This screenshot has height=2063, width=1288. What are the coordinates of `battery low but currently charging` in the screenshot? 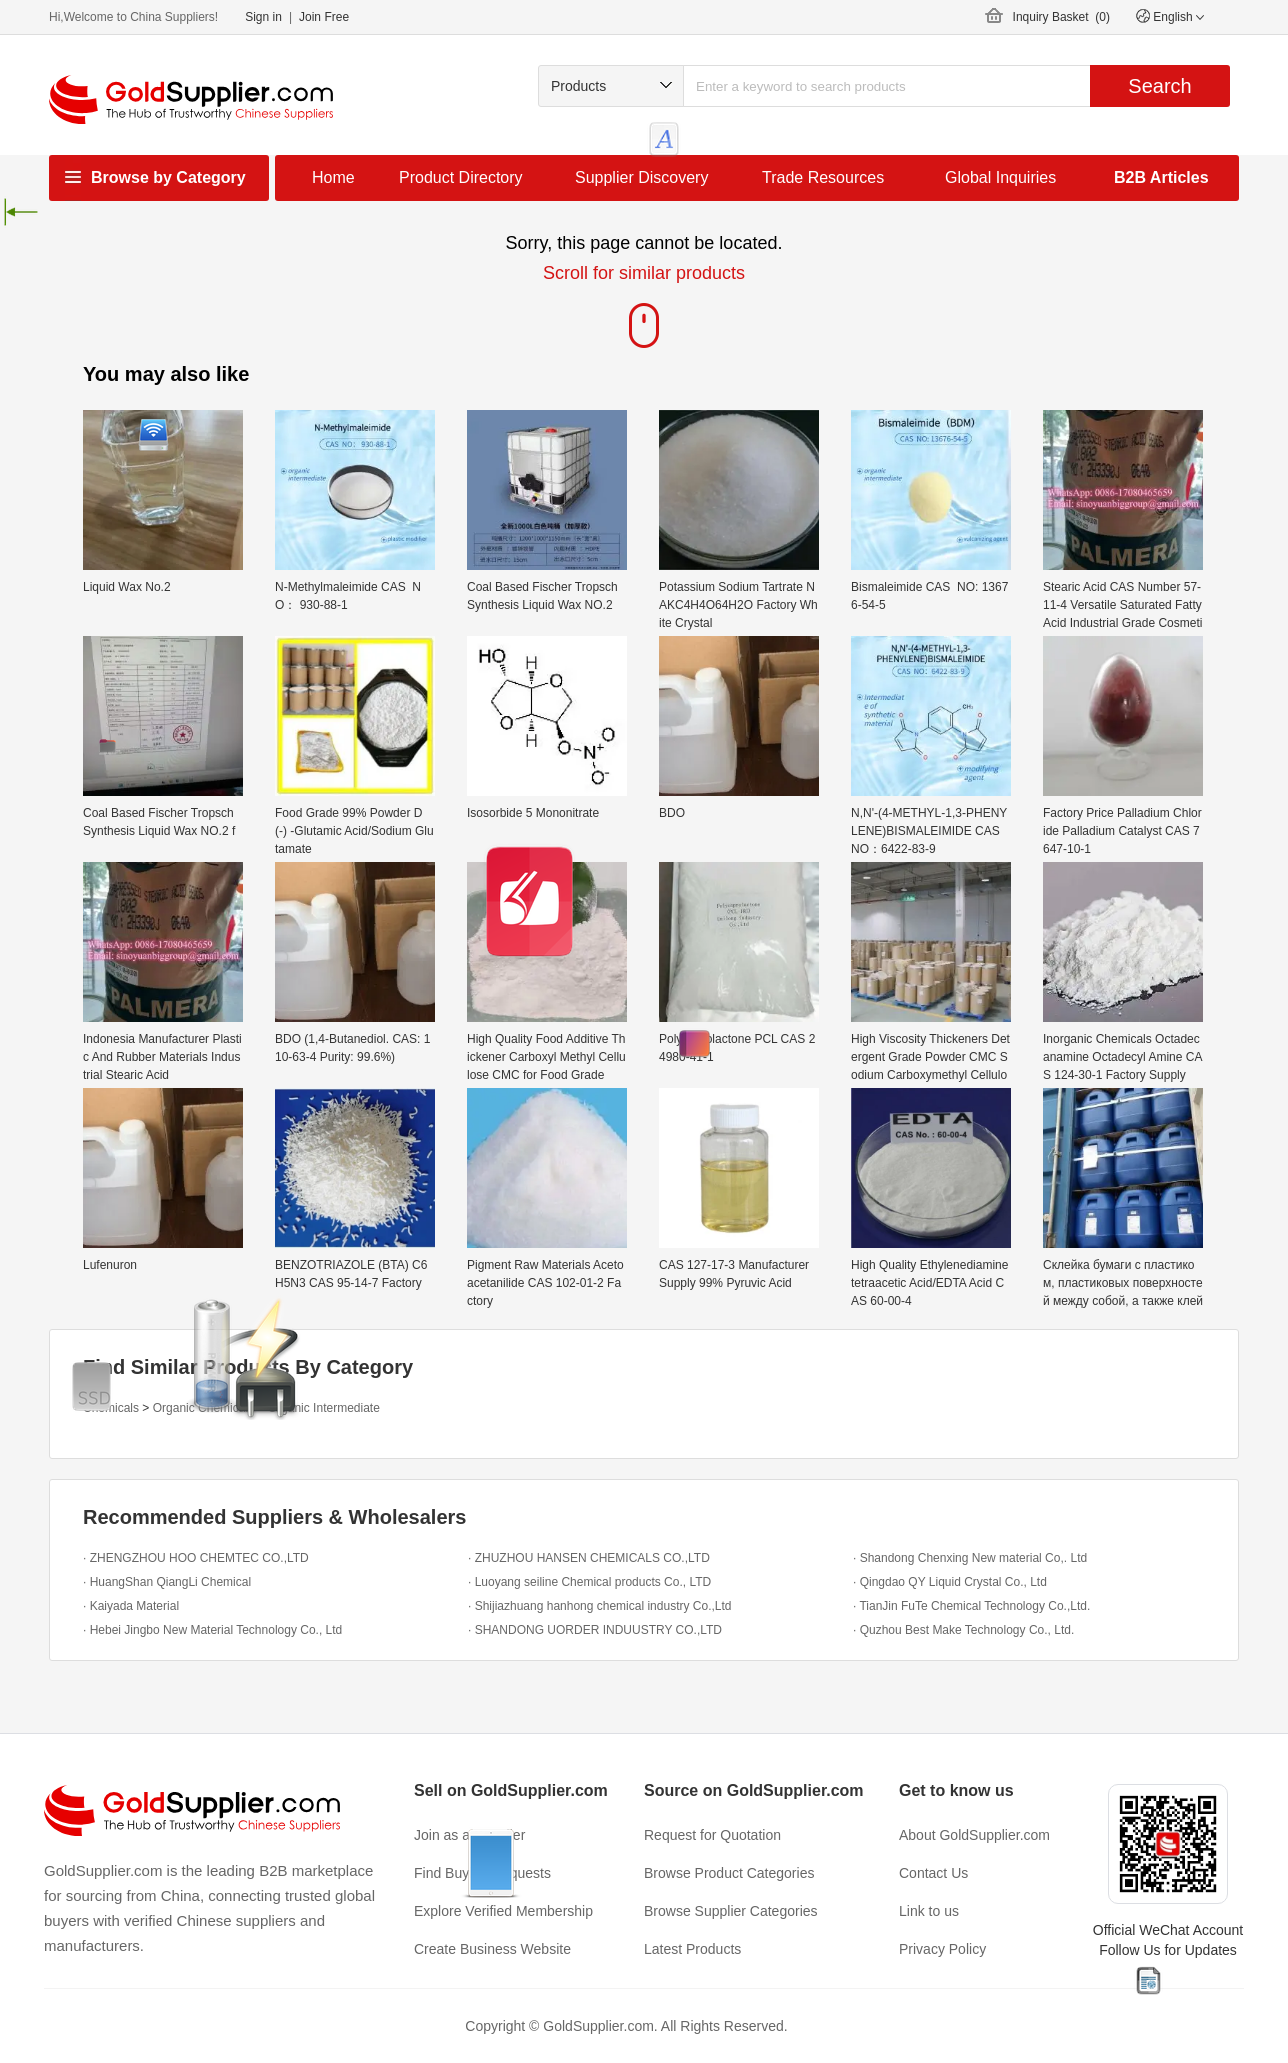 It's located at (238, 1357).